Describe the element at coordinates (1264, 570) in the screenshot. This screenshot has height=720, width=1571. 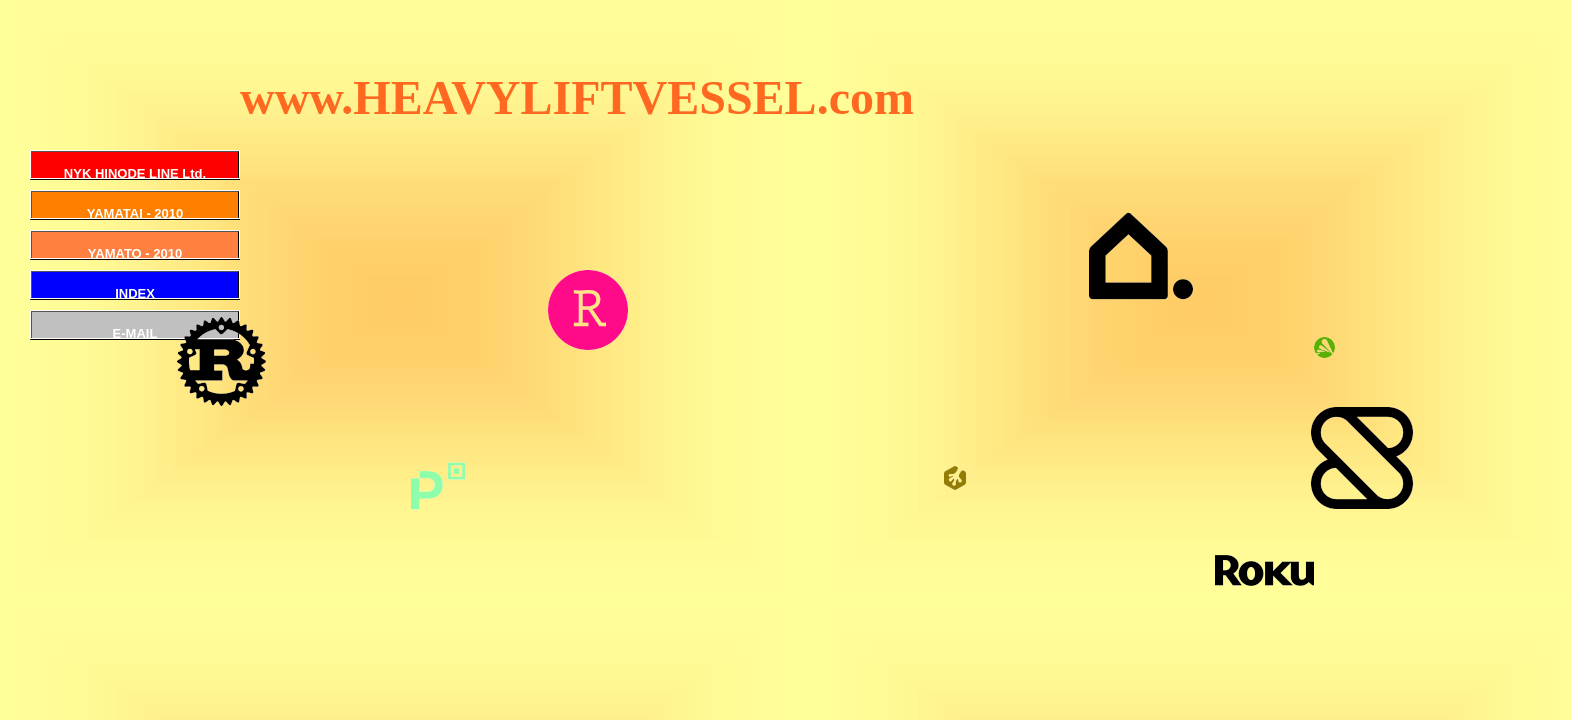
I see `open the Roku app` at that location.